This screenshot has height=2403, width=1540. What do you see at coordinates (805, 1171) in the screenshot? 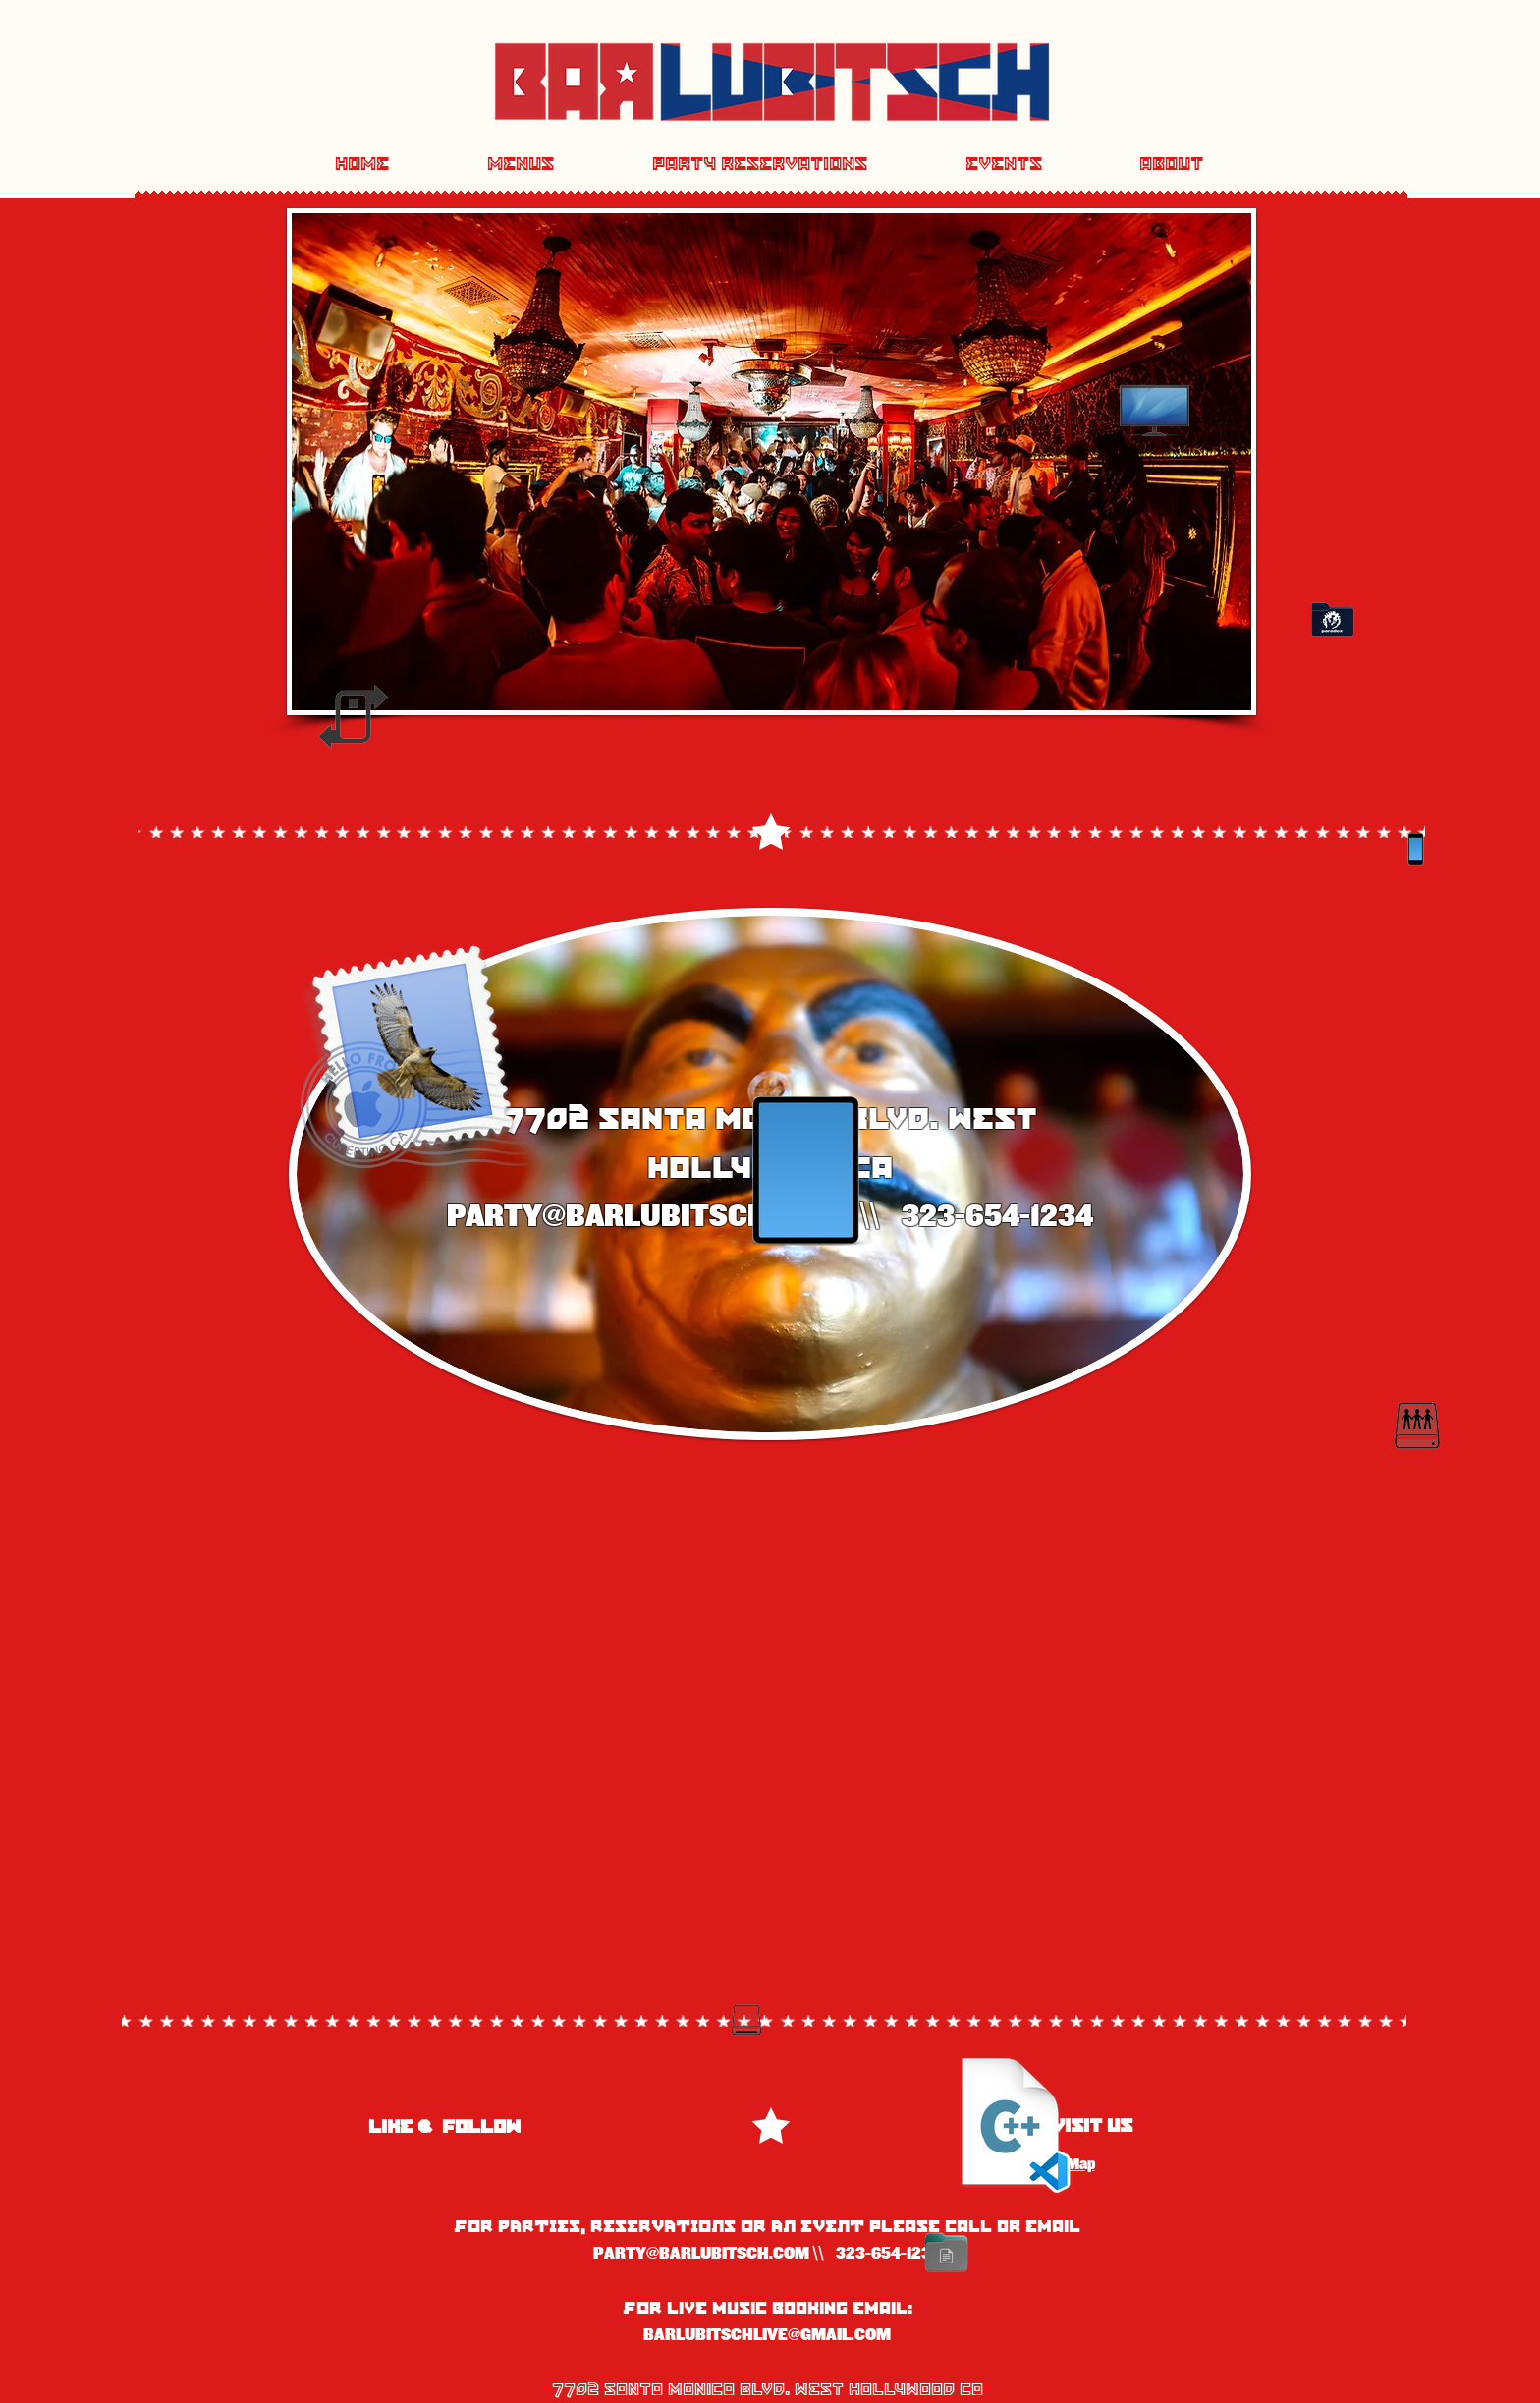
I see `iPad Air M2 device icon` at bounding box center [805, 1171].